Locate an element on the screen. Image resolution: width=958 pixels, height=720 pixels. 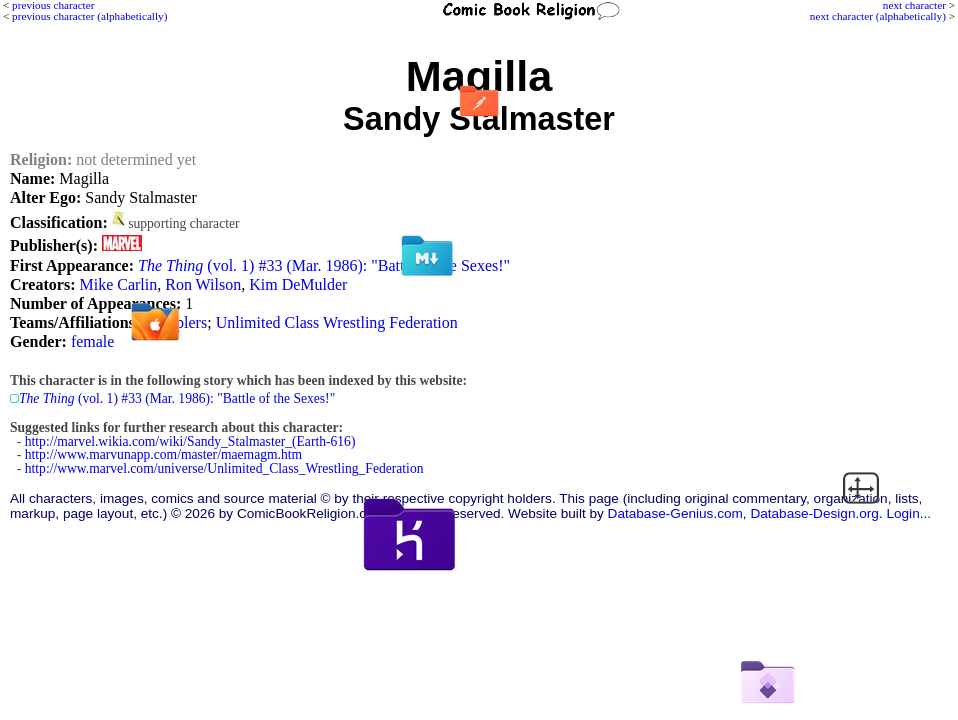
open mac os ventura system folder is located at coordinates (155, 323).